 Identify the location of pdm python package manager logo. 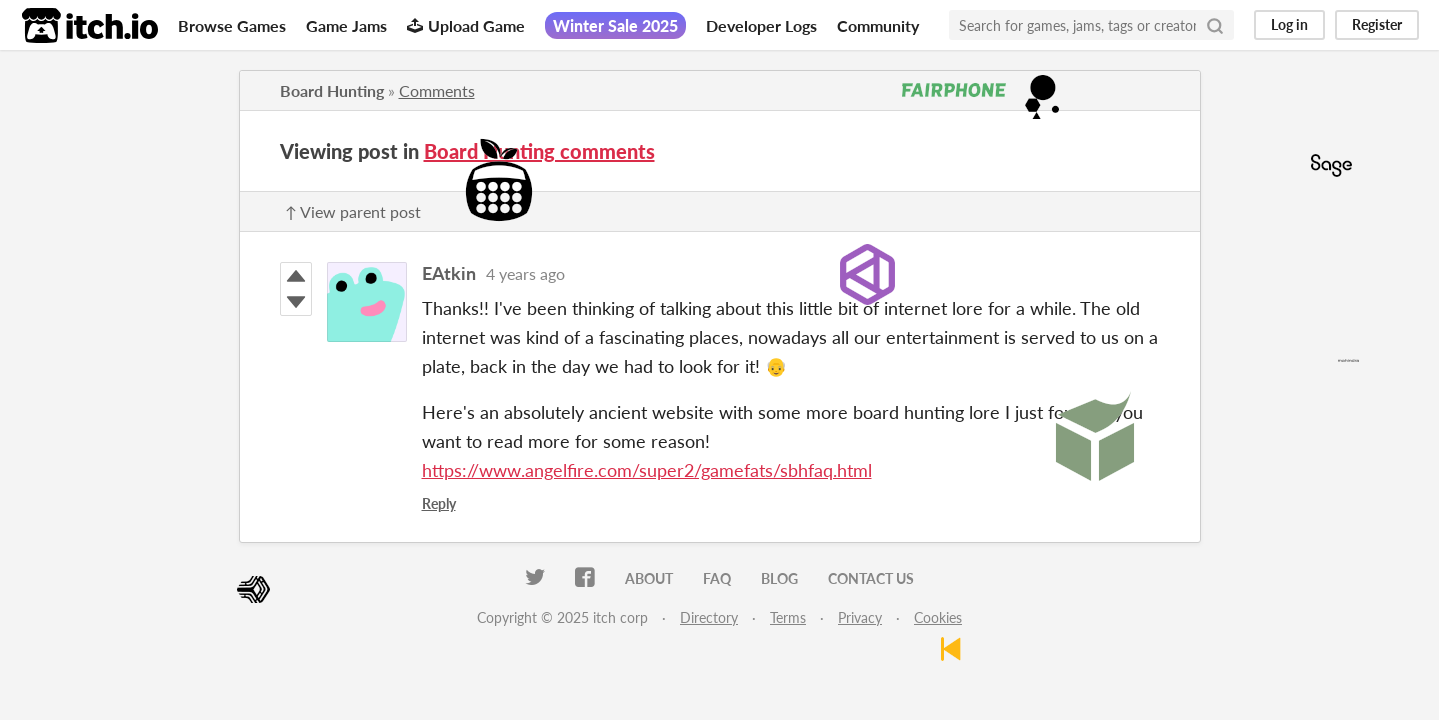
(867, 274).